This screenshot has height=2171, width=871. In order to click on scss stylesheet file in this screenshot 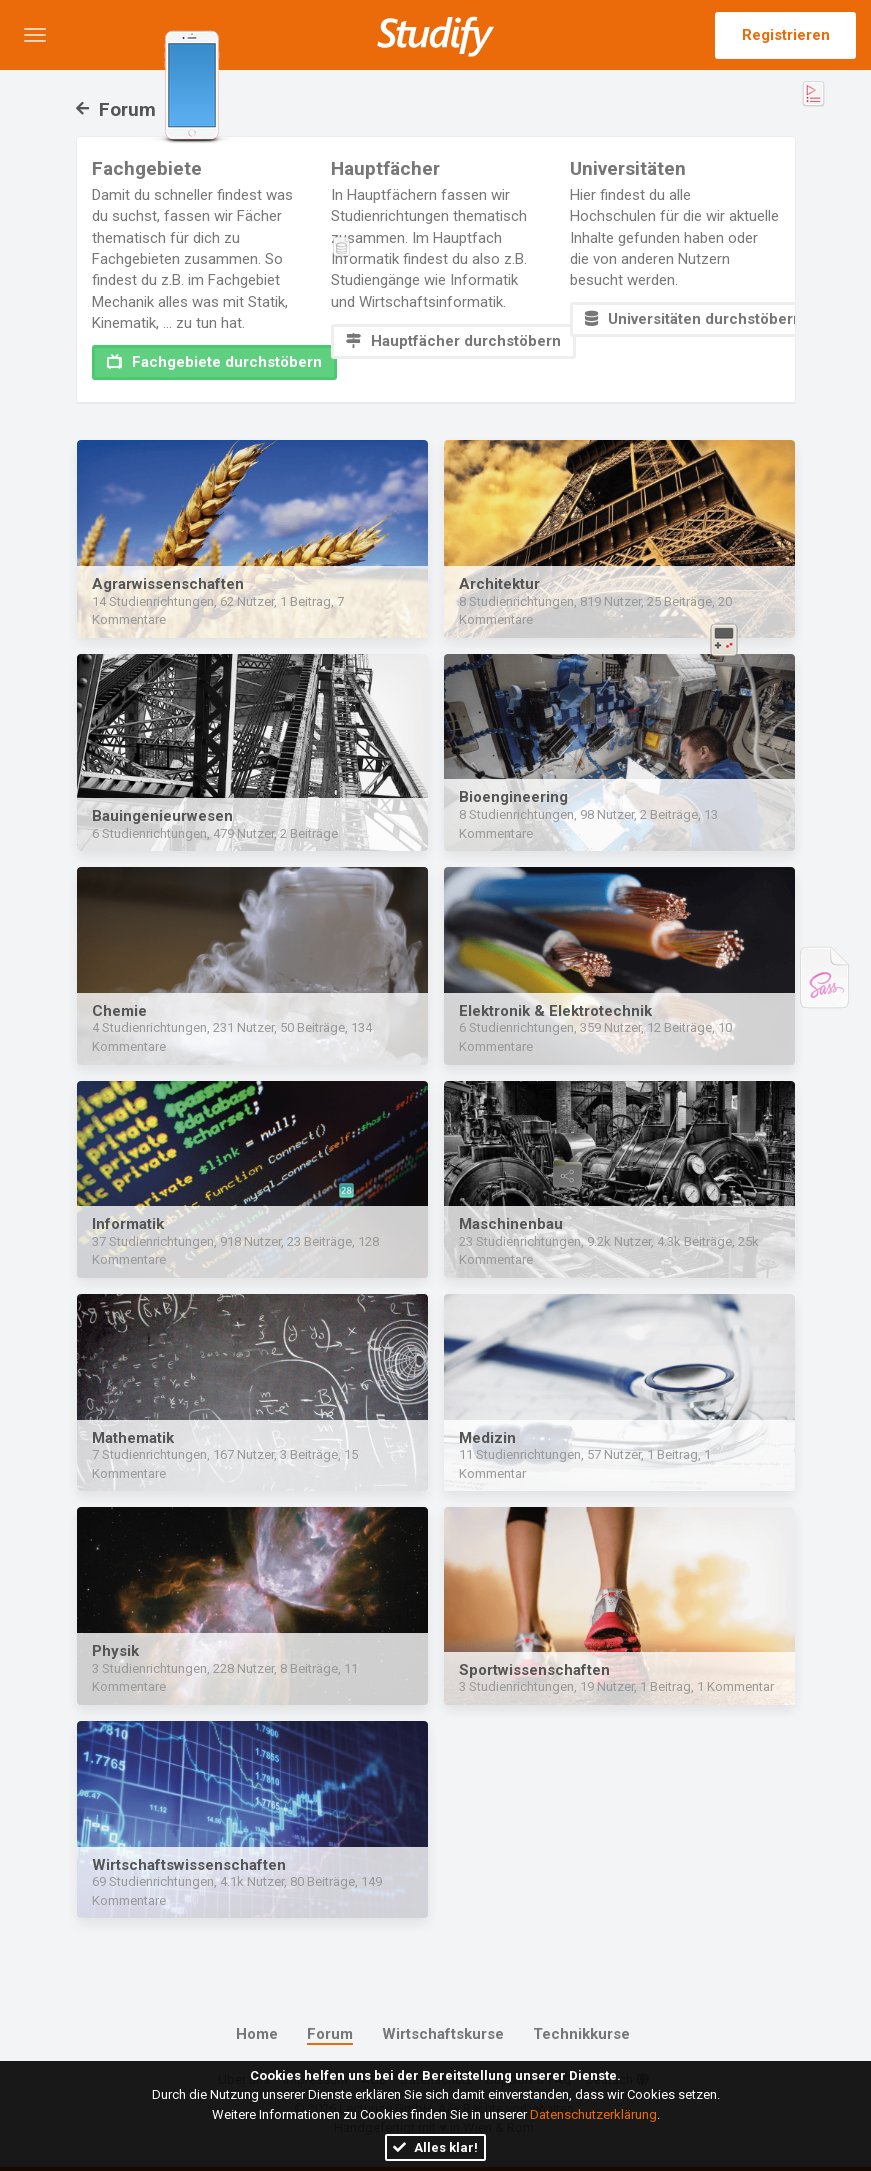, I will do `click(824, 977)`.